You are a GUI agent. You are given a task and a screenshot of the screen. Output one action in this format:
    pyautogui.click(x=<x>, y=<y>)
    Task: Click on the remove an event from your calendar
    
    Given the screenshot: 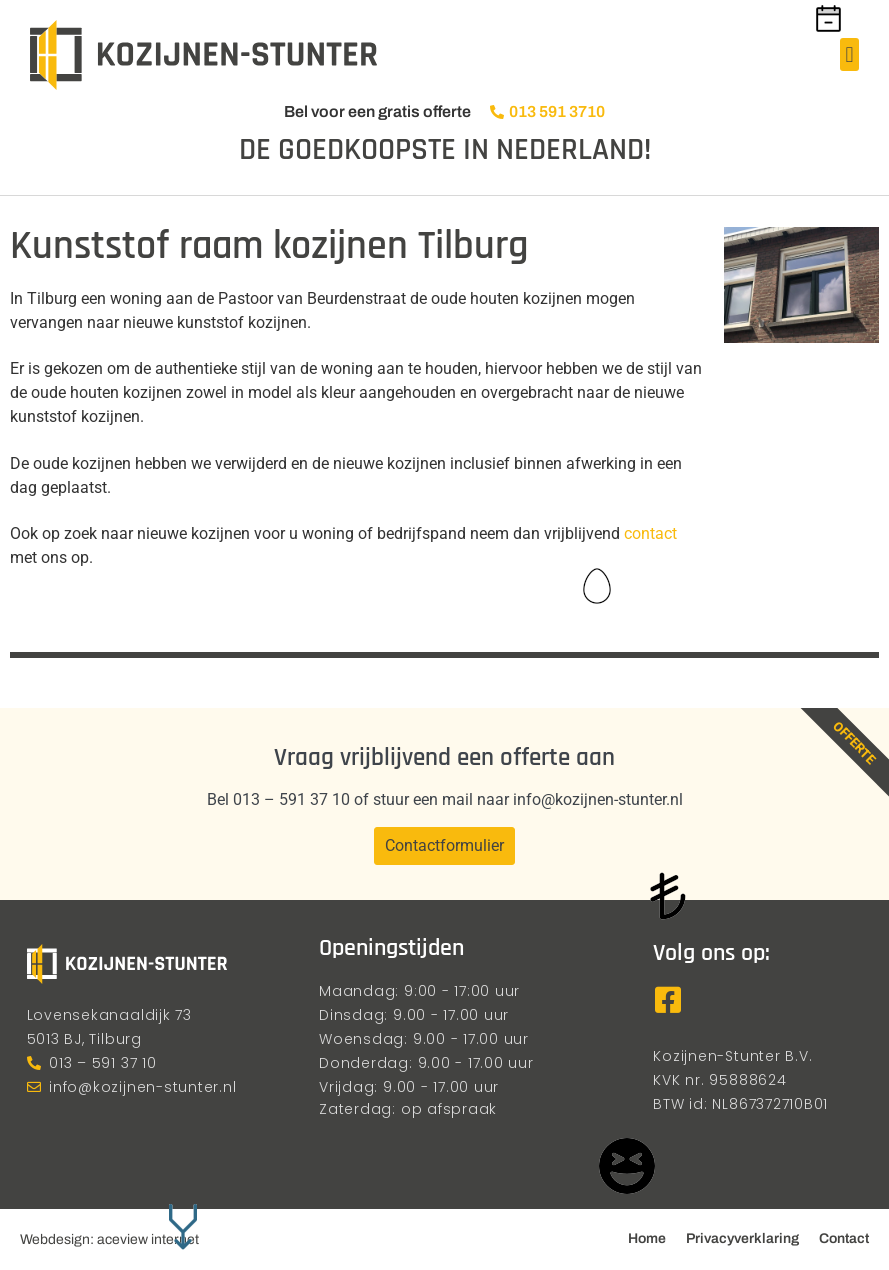 What is the action you would take?
    pyautogui.click(x=828, y=19)
    